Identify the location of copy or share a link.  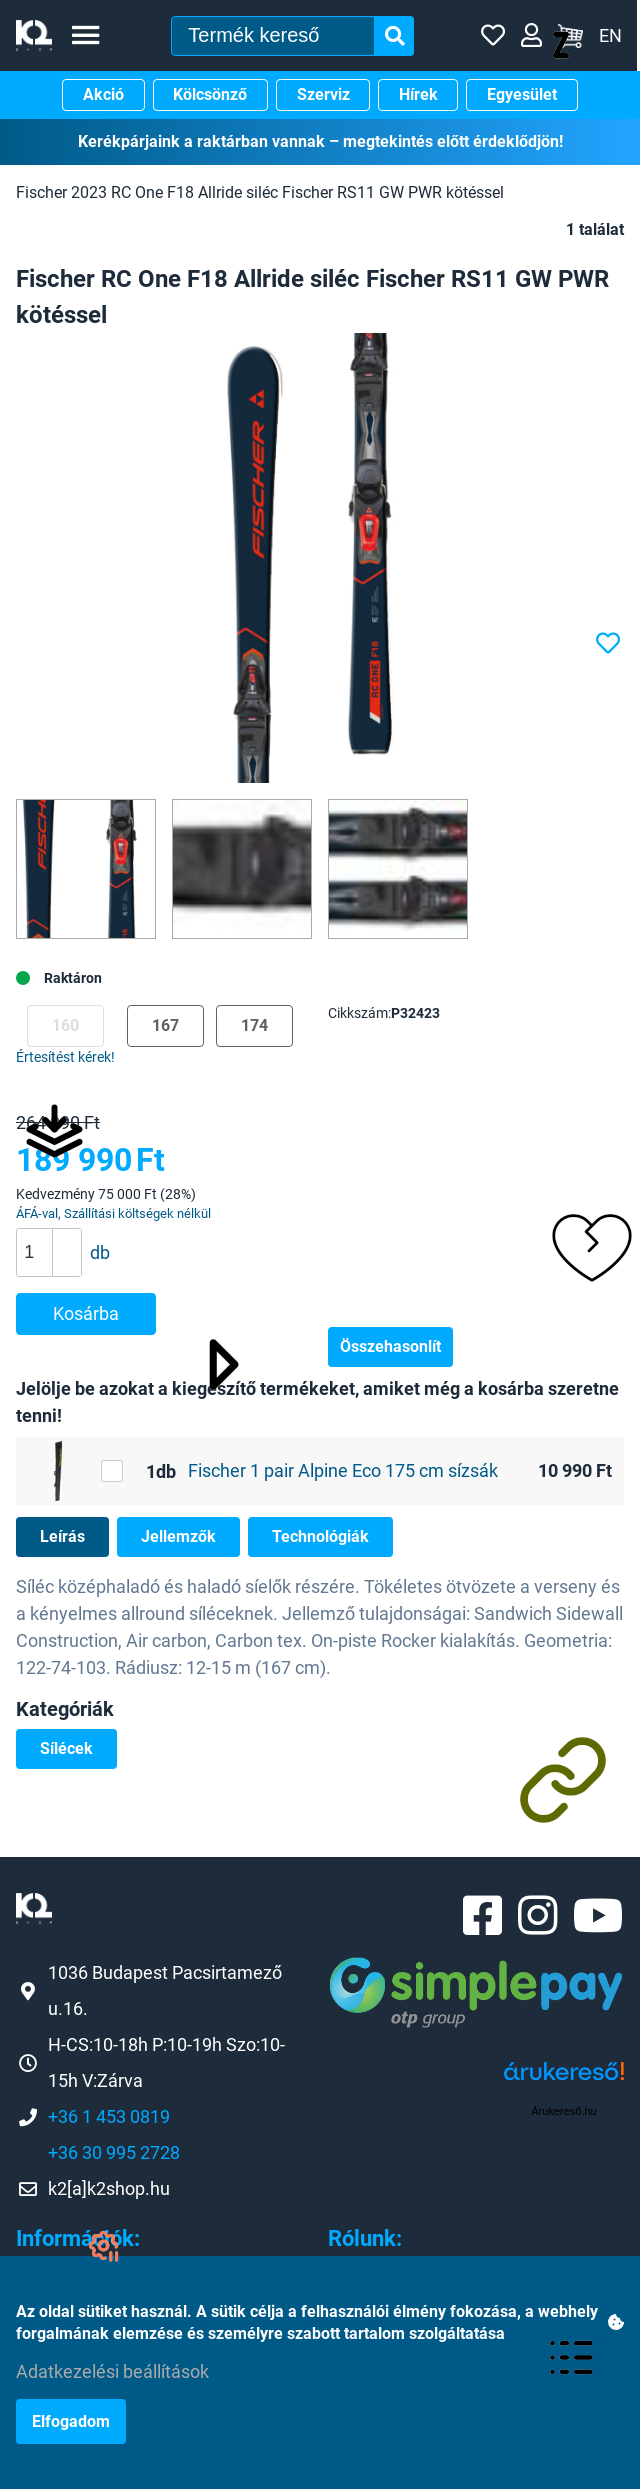
(563, 1780).